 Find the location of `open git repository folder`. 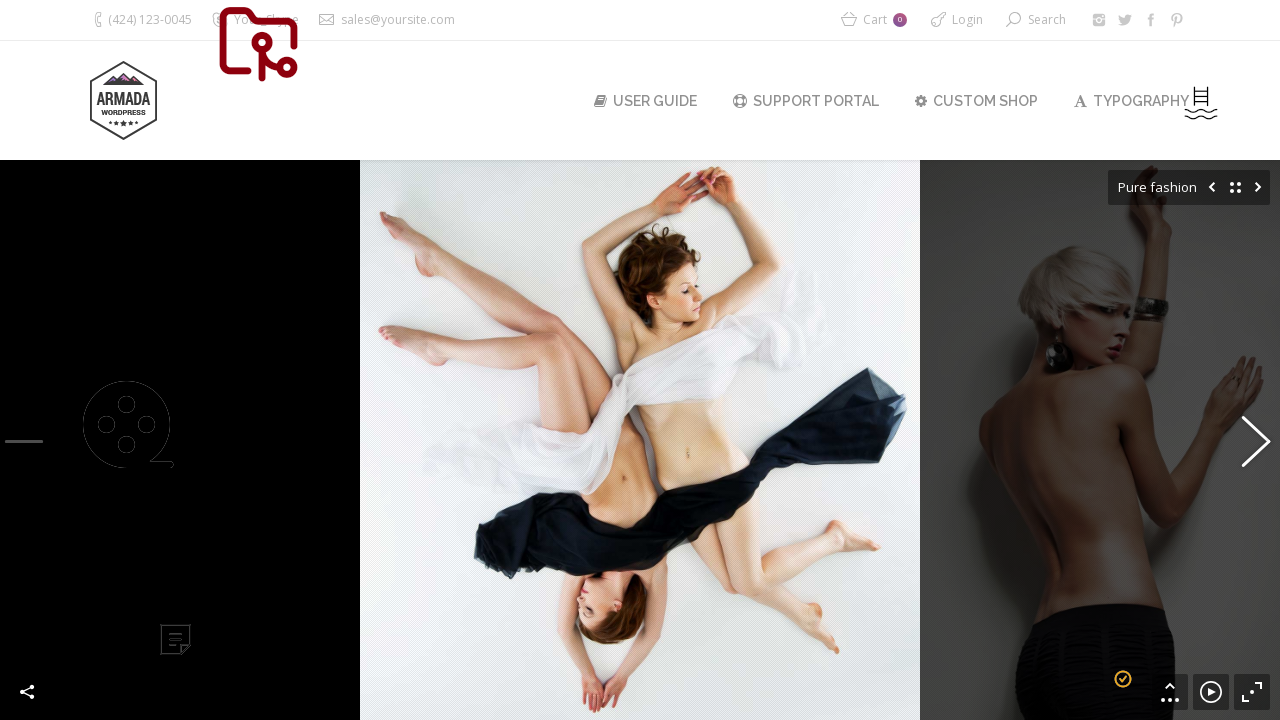

open git repository folder is located at coordinates (258, 42).